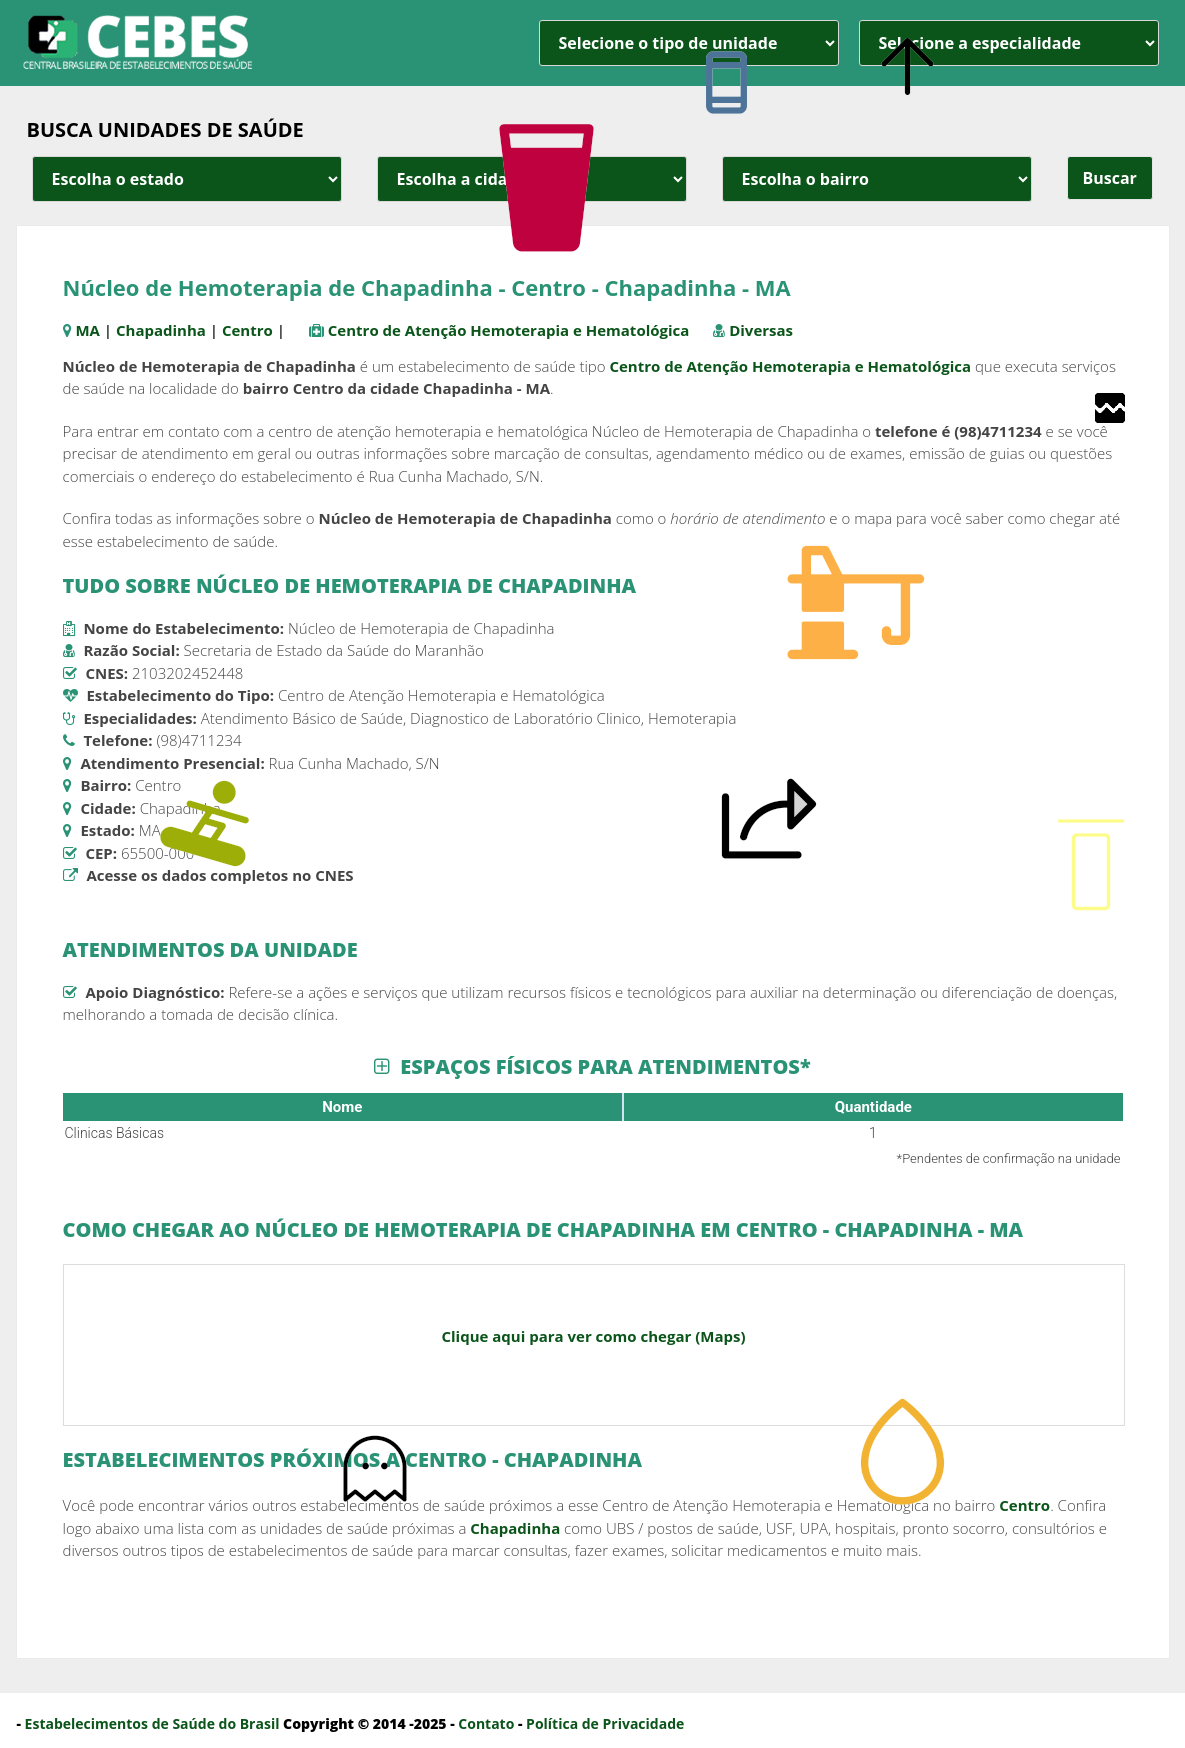 This screenshot has width=1185, height=1748. Describe the element at coordinates (769, 815) in the screenshot. I see `share this content with others` at that location.